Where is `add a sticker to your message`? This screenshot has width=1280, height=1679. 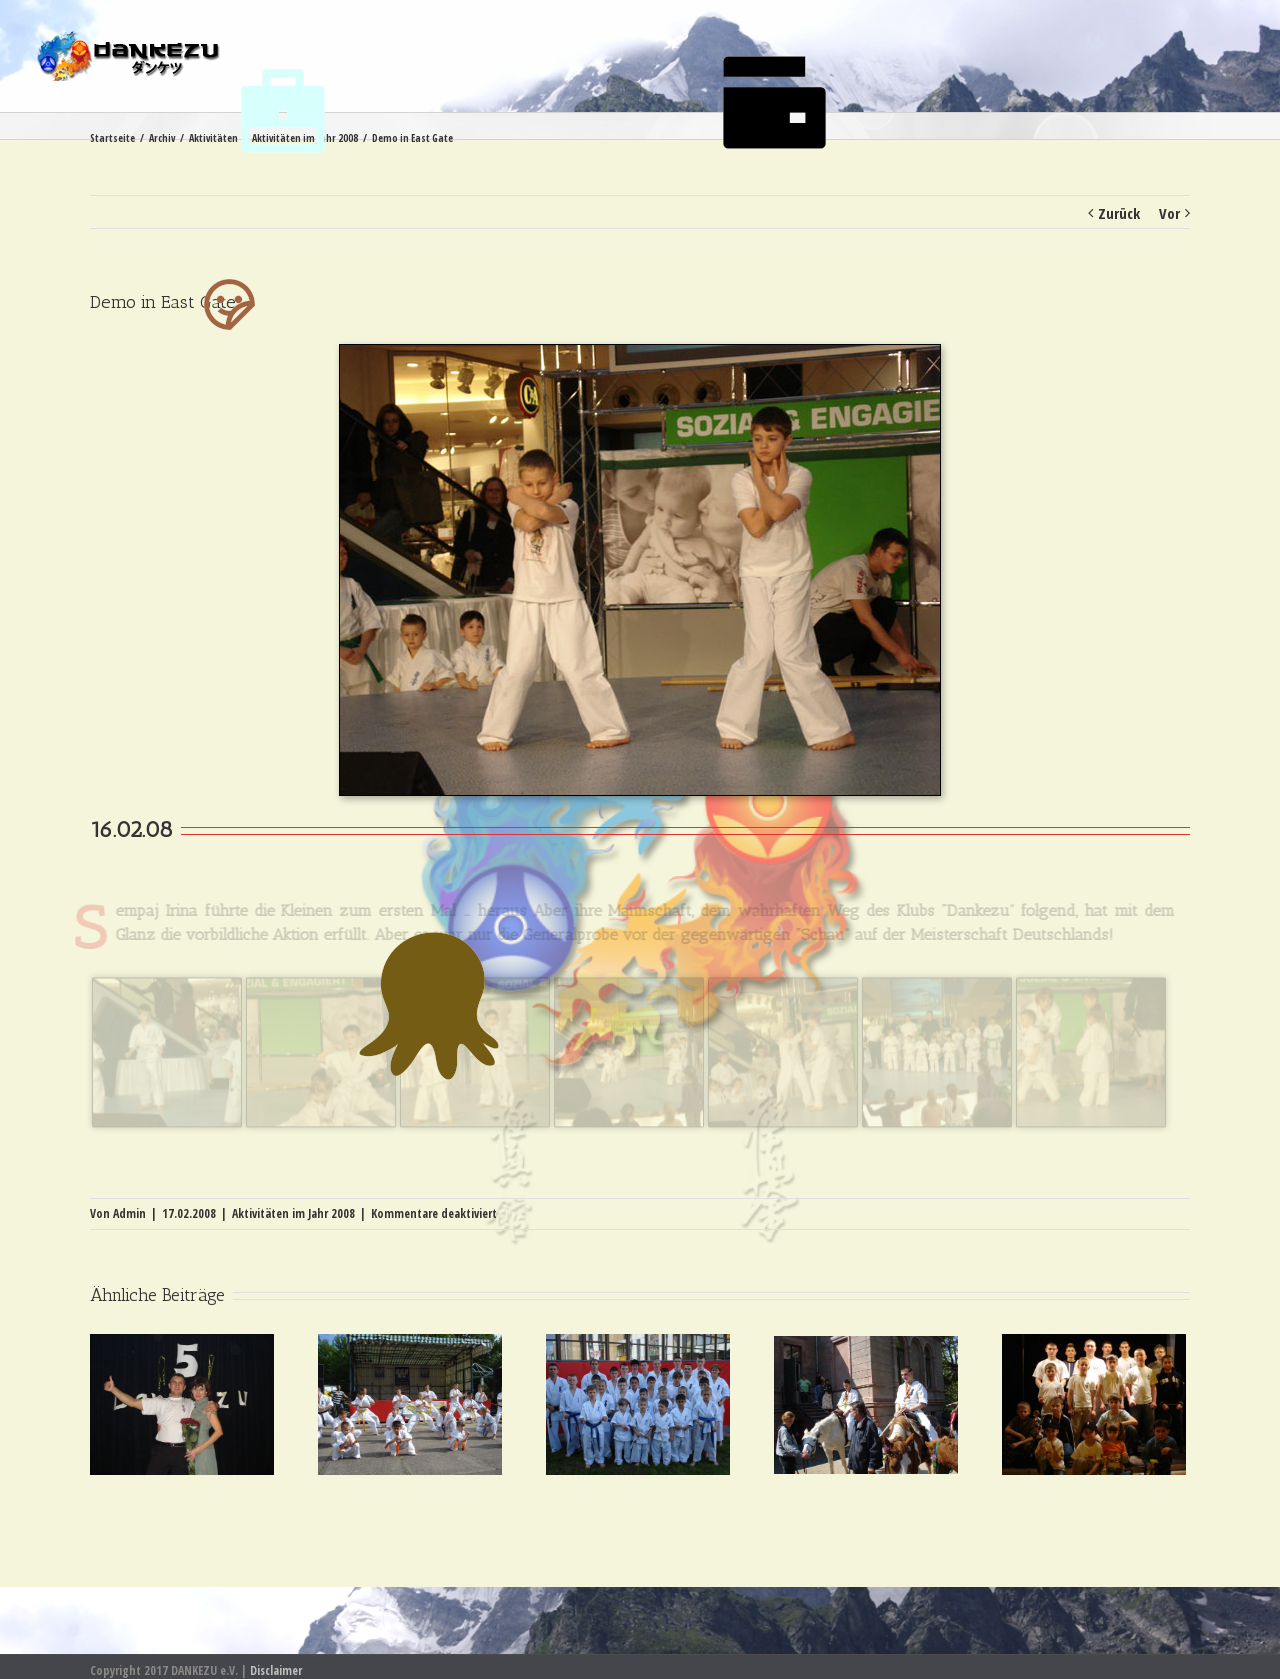
add a sticker to your message is located at coordinates (229, 304).